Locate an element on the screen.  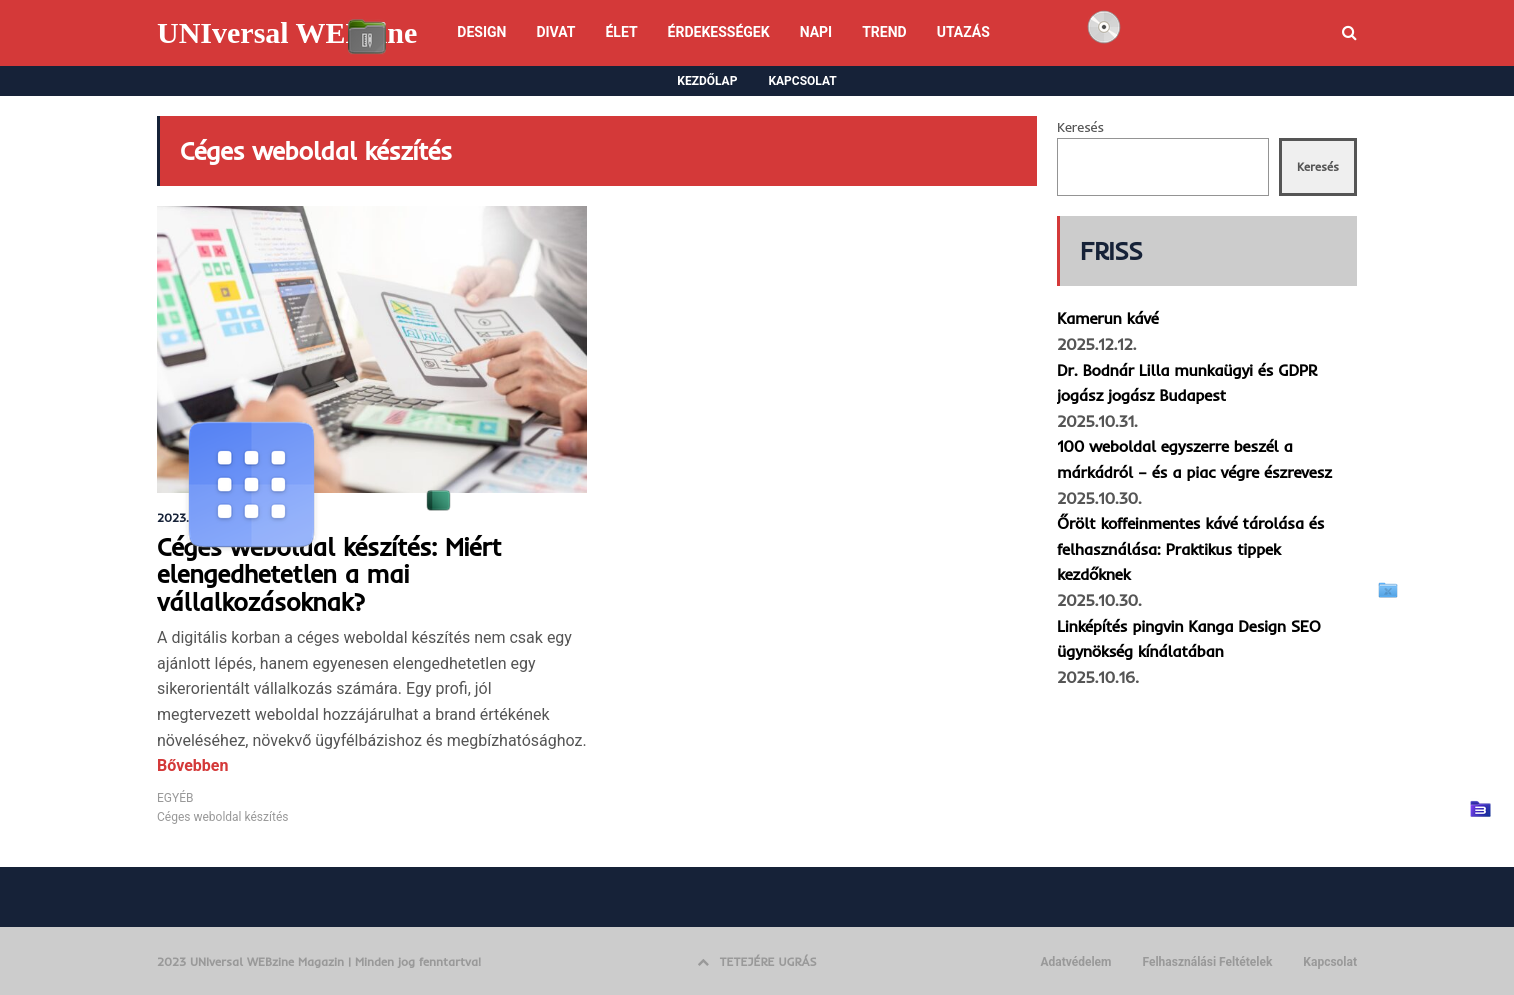
open templates folder is located at coordinates (367, 36).